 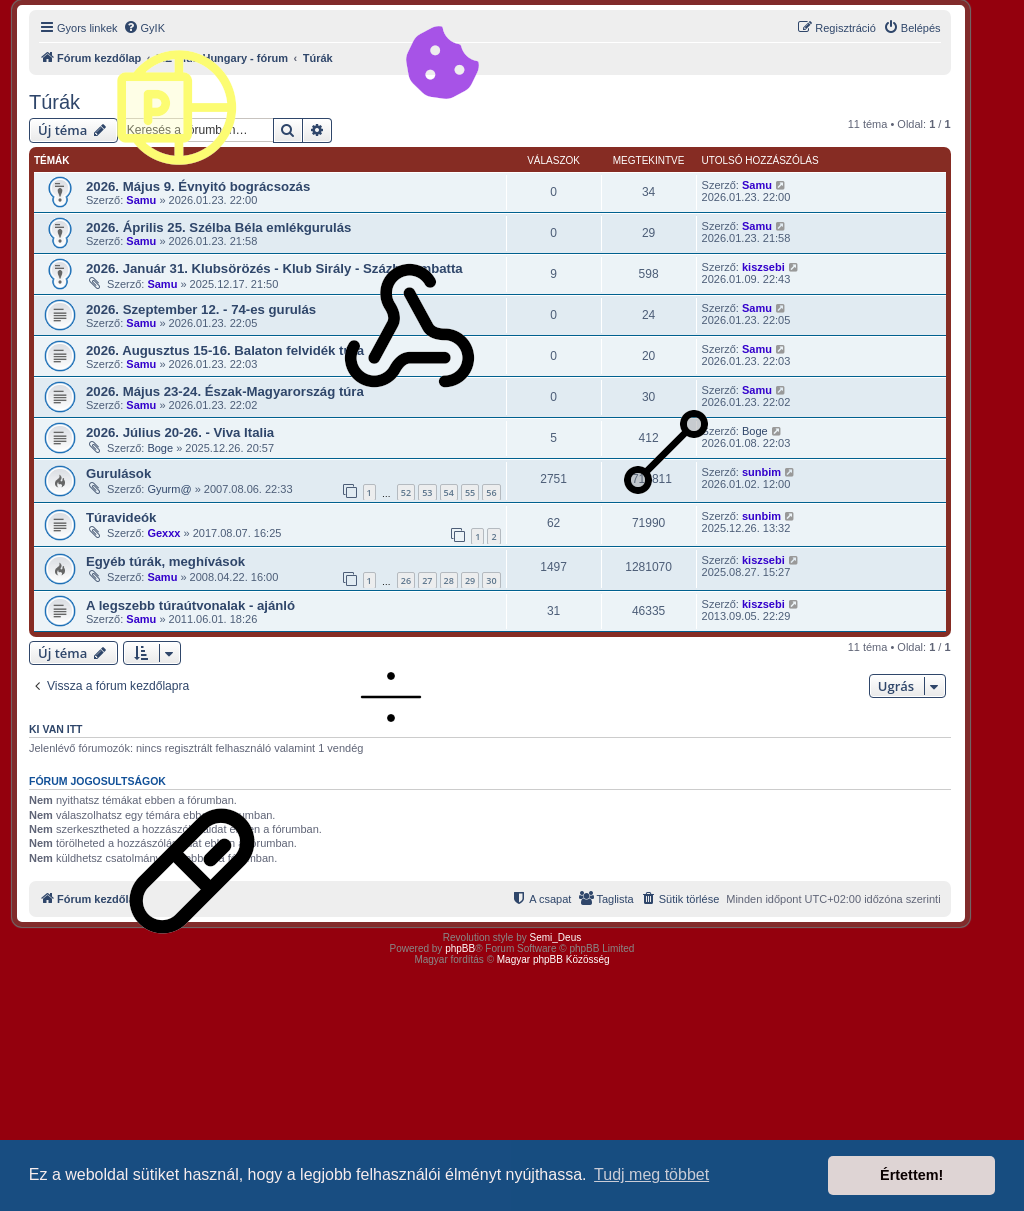 I want to click on open Microsoft PowerPoint, so click(x=174, y=107).